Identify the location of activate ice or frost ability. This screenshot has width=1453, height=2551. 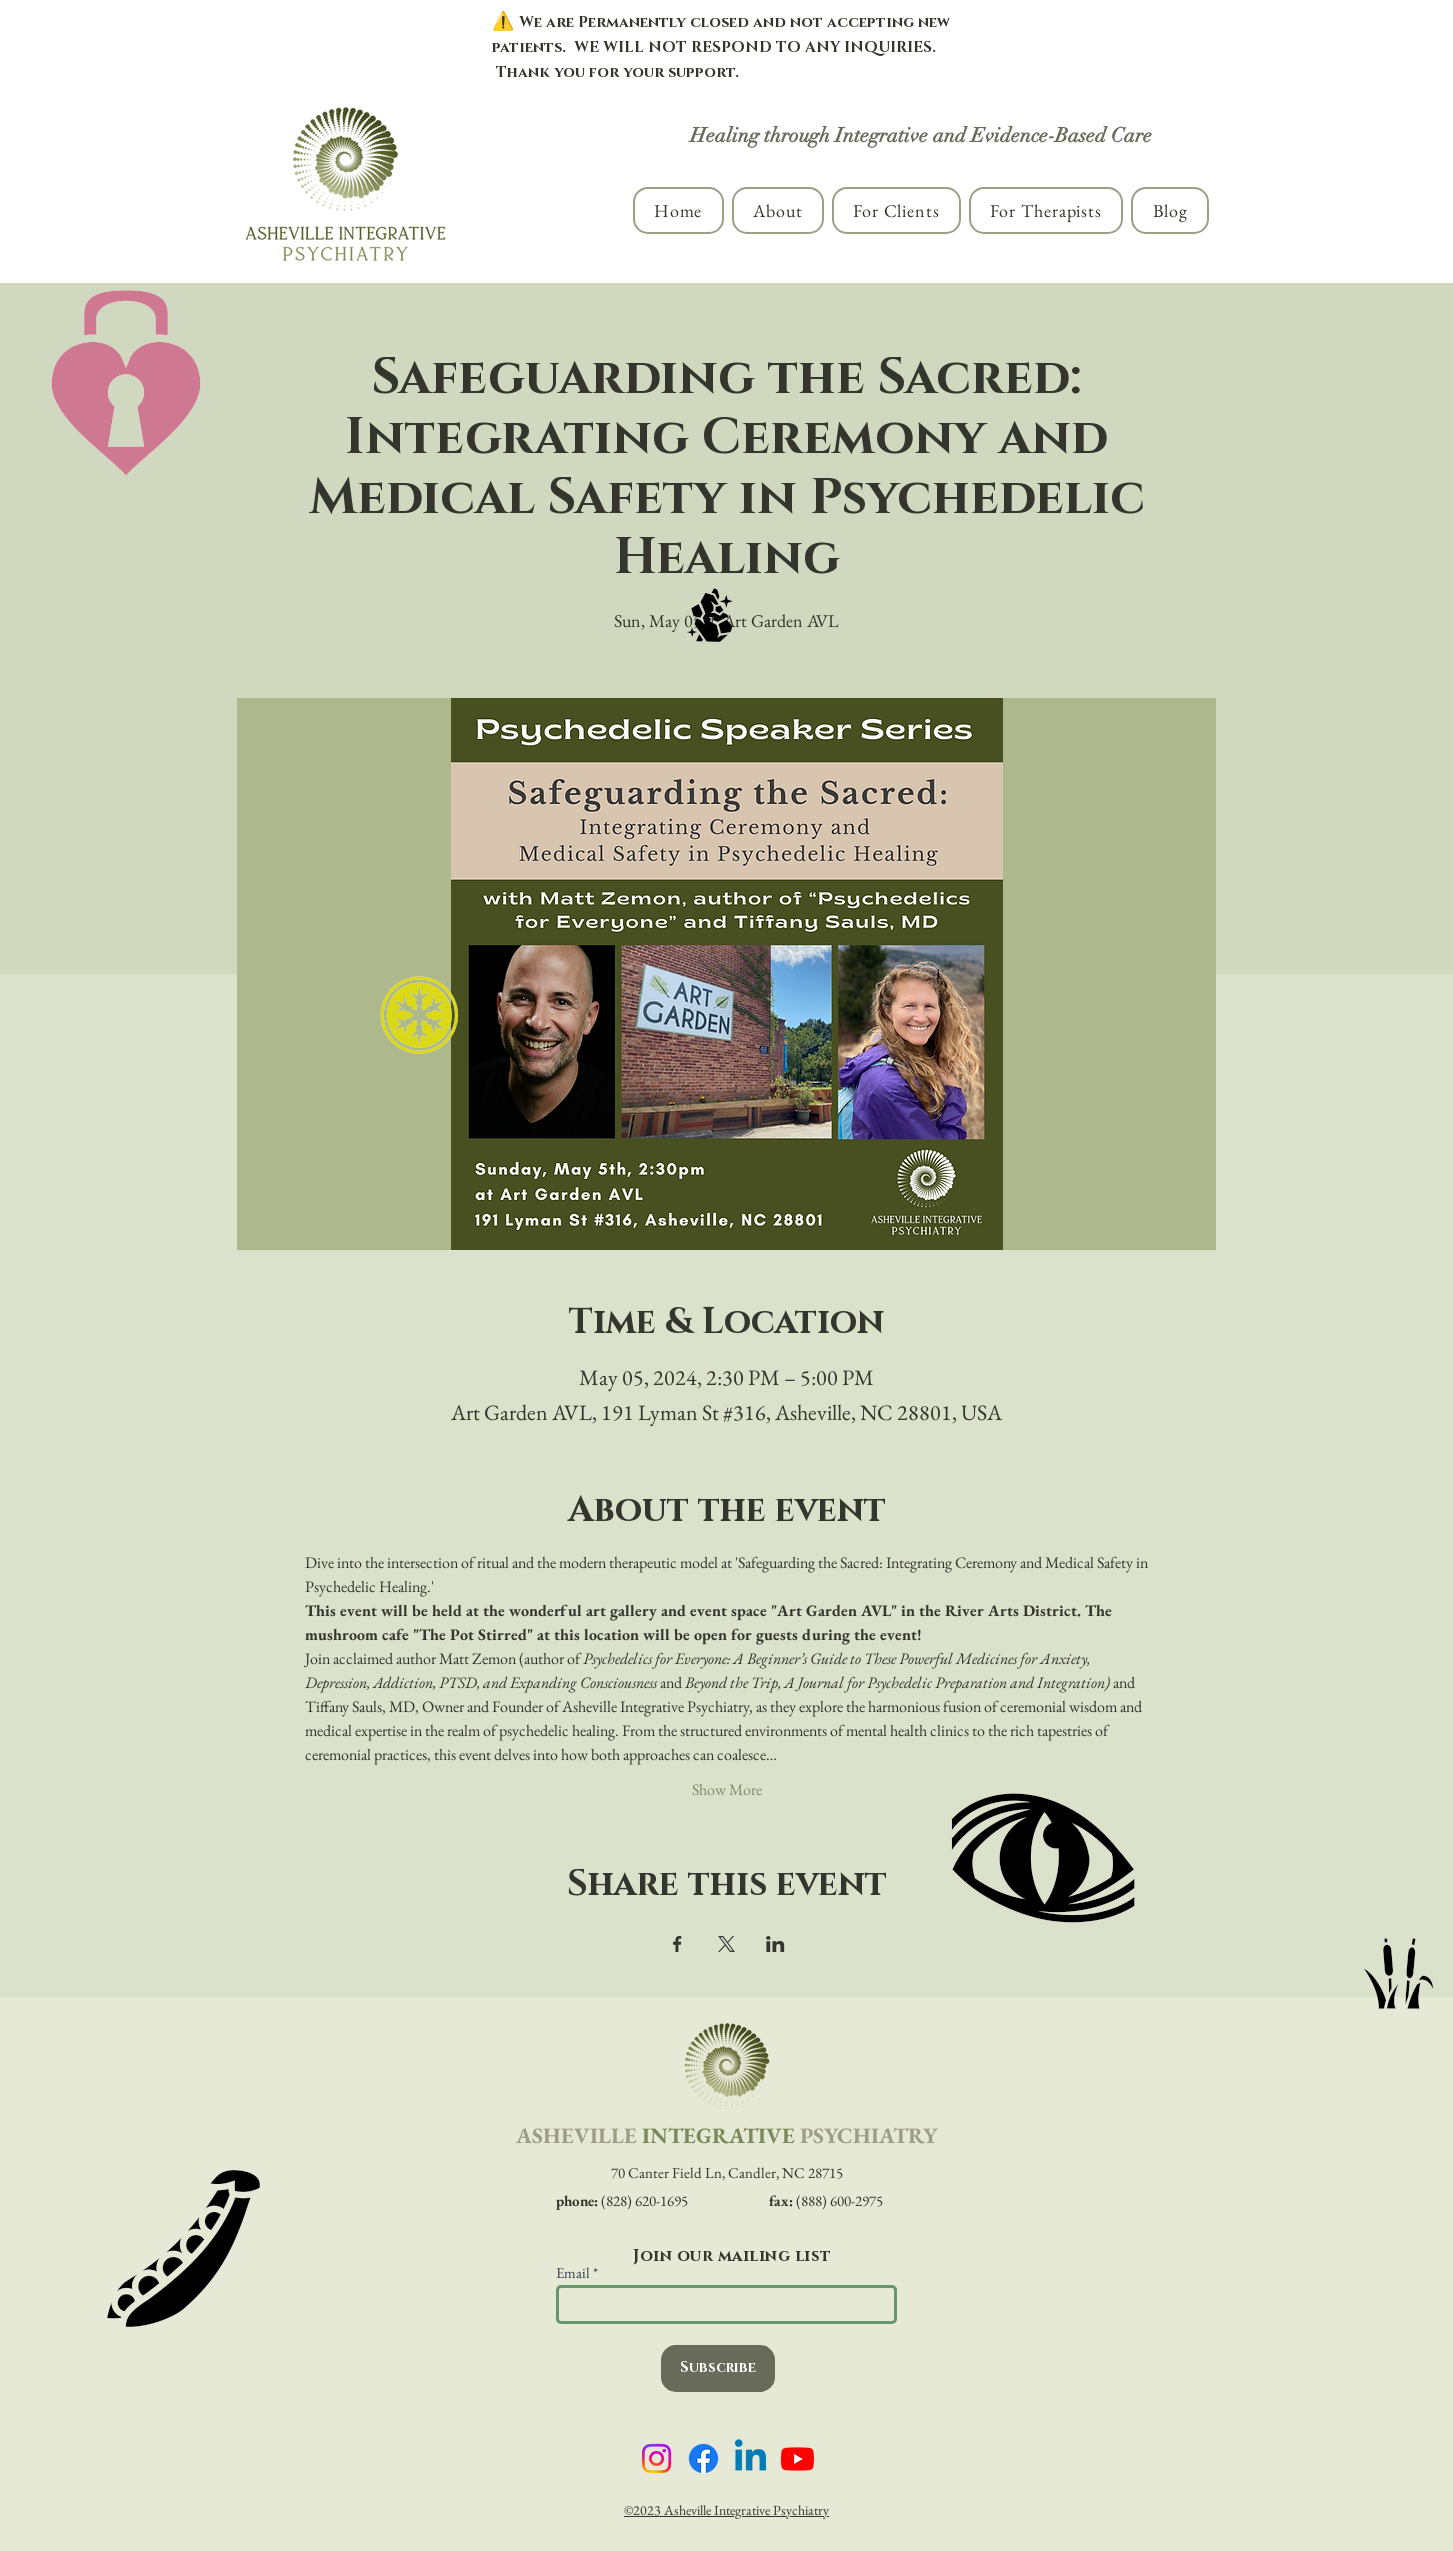
(419, 1015).